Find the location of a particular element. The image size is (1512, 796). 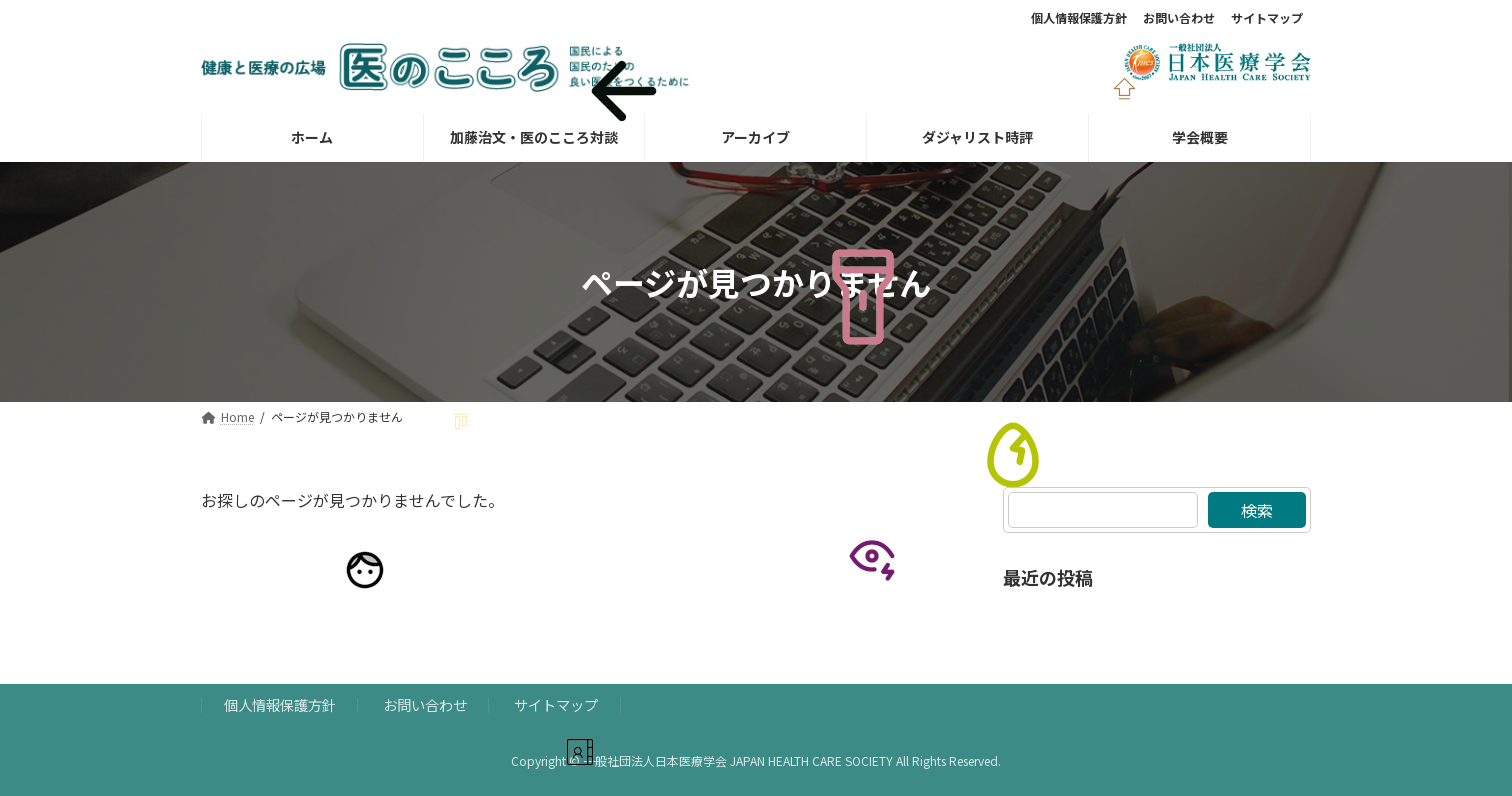

go back to the previous screen is located at coordinates (624, 91).